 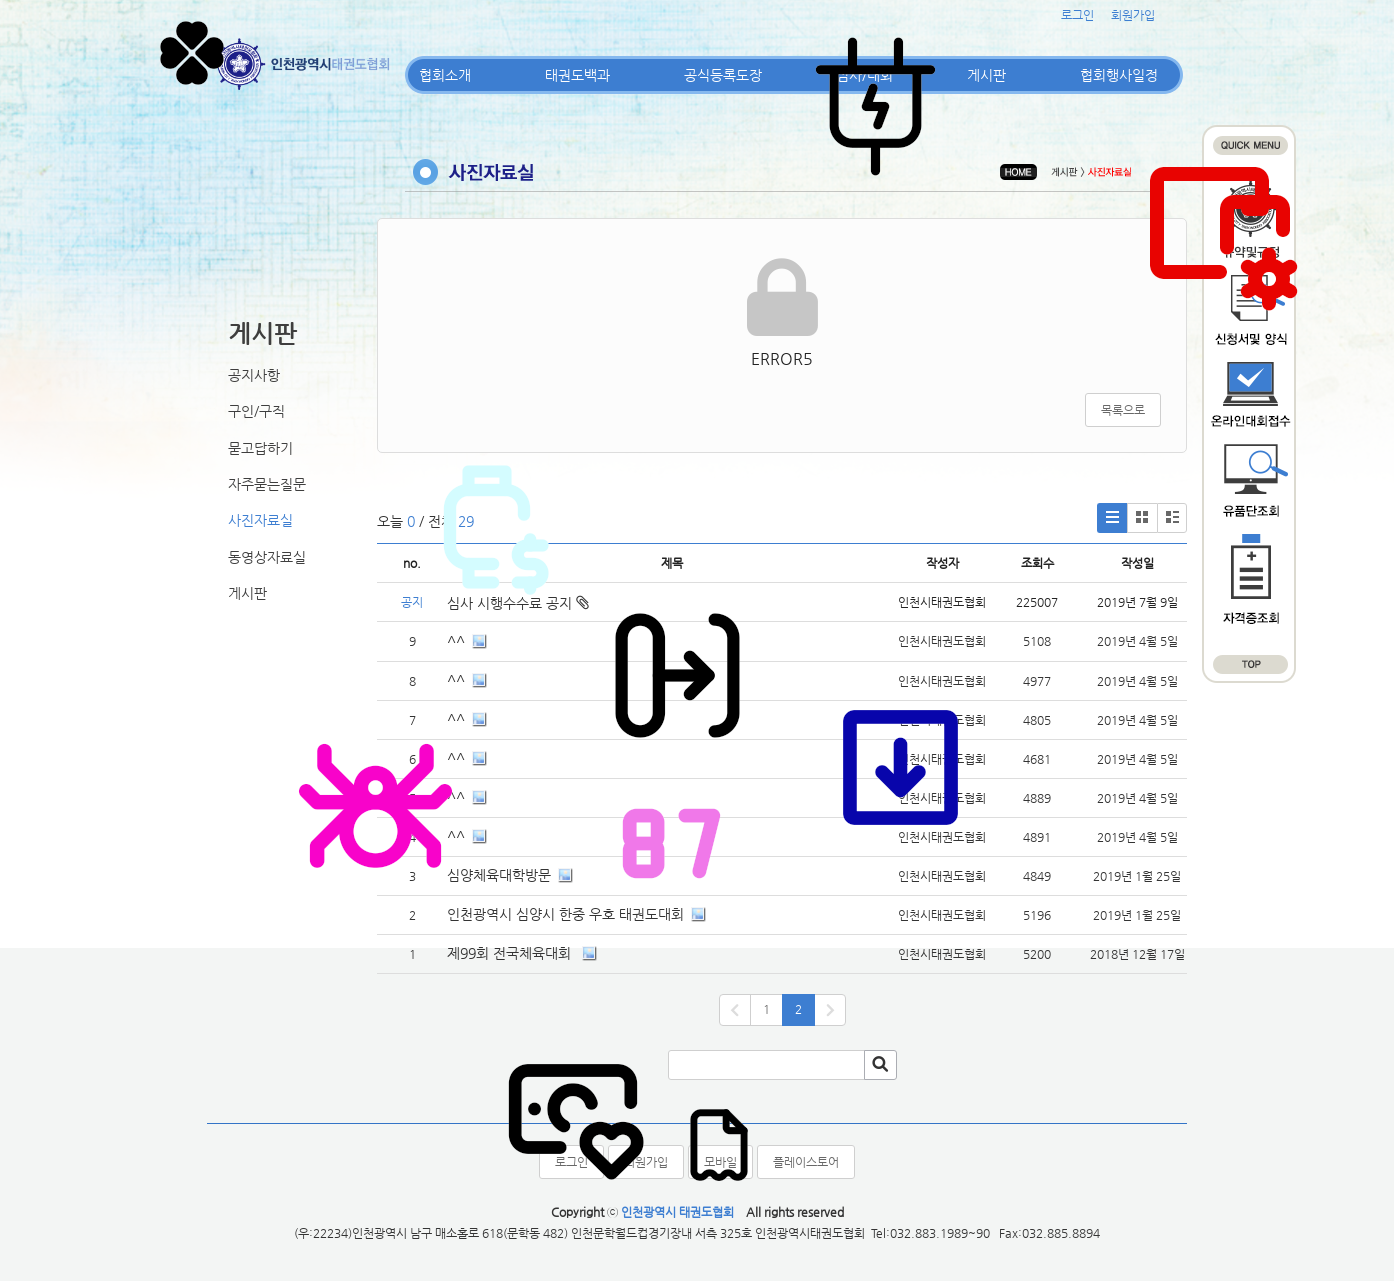 I want to click on move element to the right, so click(x=677, y=675).